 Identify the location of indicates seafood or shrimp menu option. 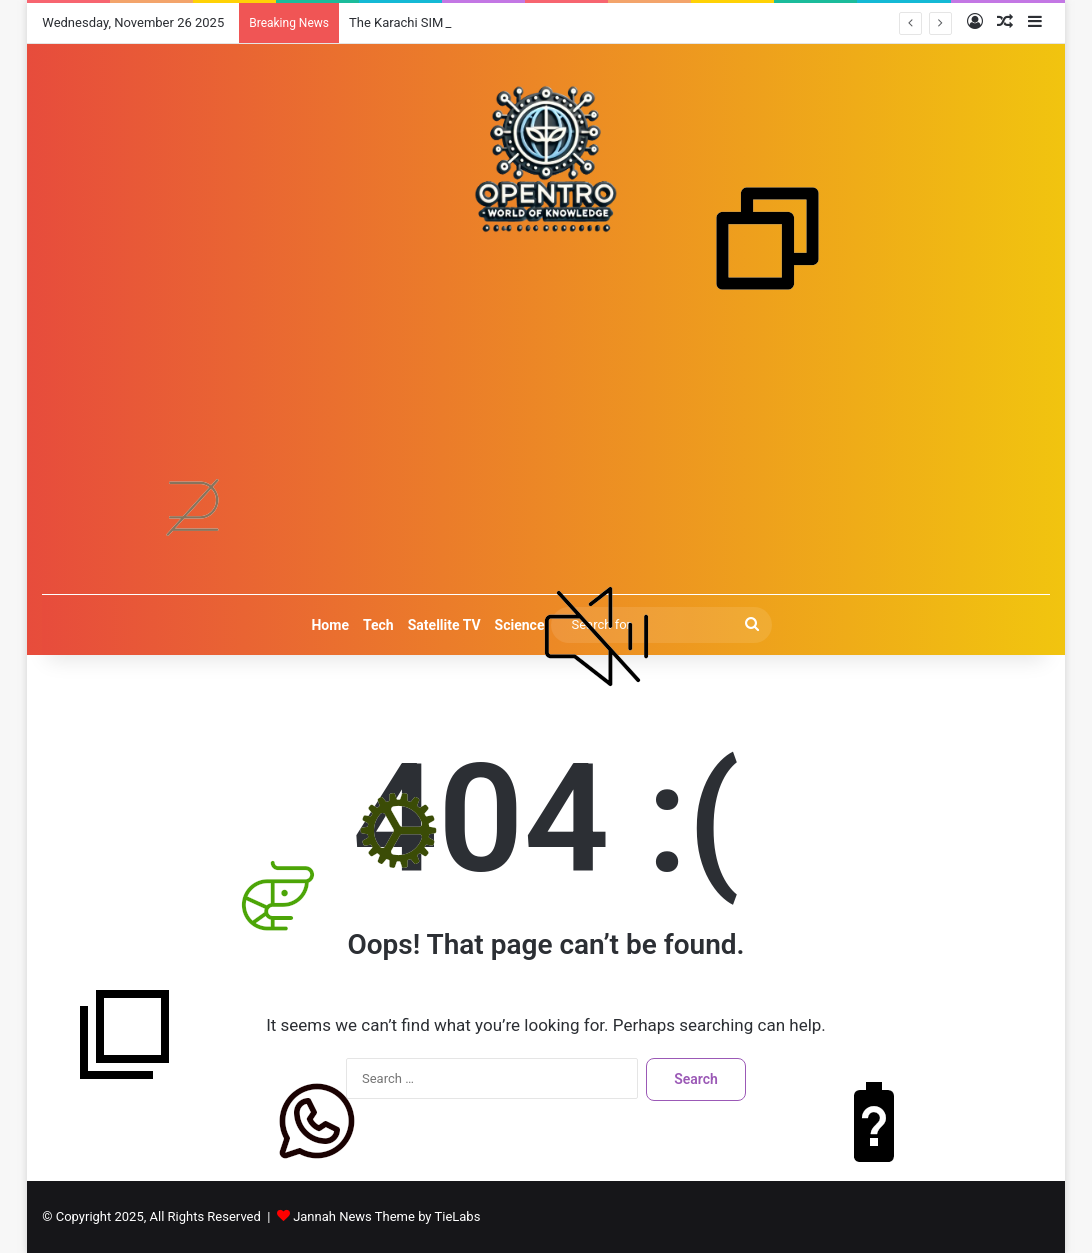
(278, 897).